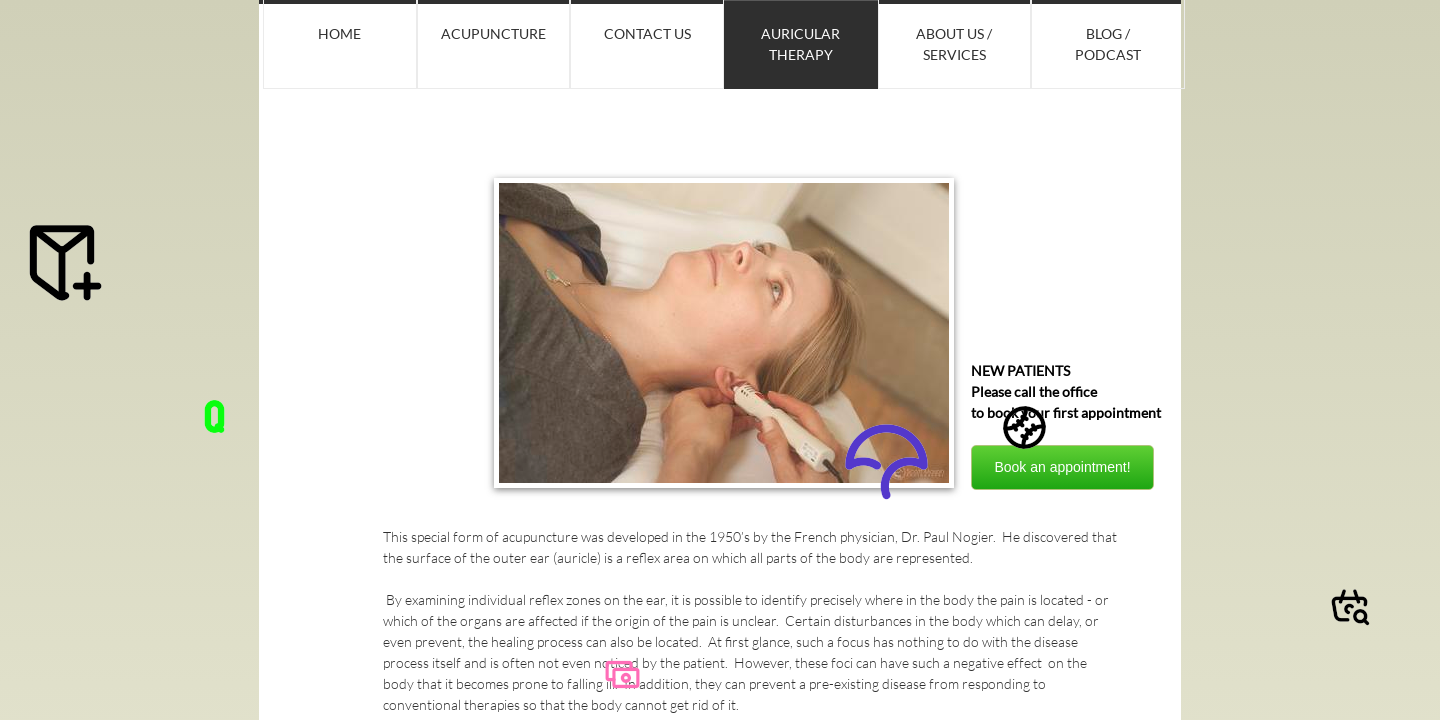 This screenshot has width=1440, height=720. Describe the element at coordinates (622, 674) in the screenshot. I see `view cash or payment options` at that location.